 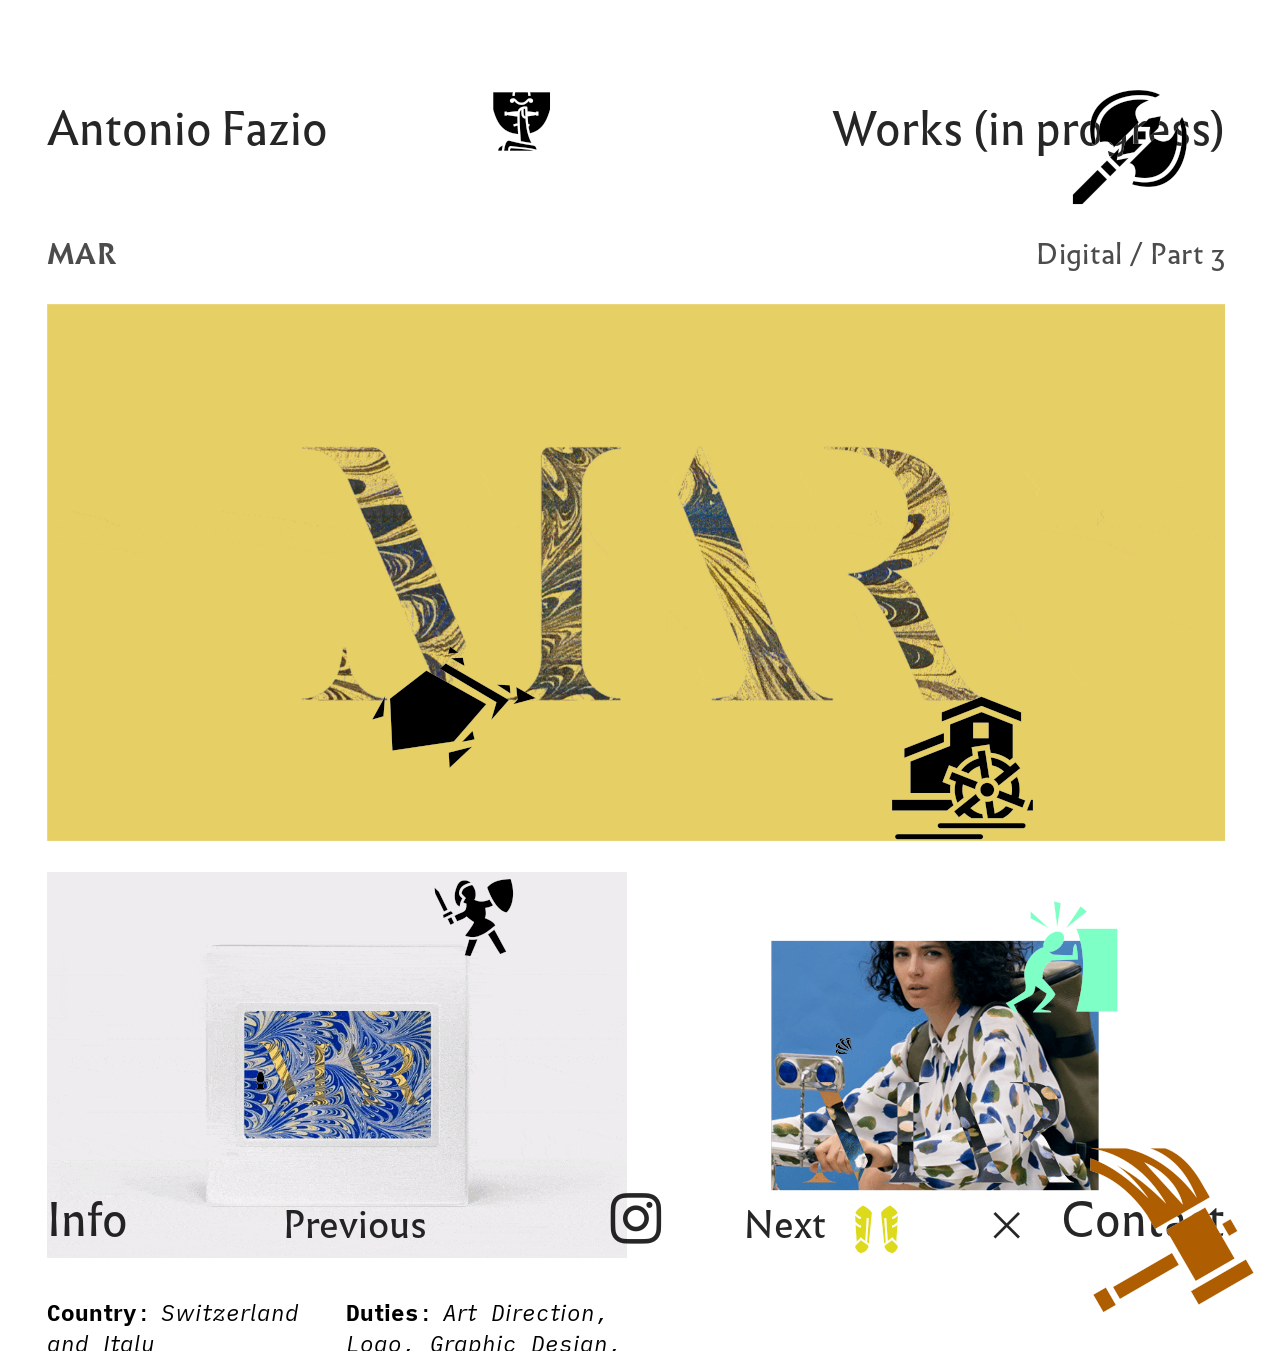 What do you see at coordinates (452, 707) in the screenshot?
I see `access origami or paper craft tutorials` at bounding box center [452, 707].